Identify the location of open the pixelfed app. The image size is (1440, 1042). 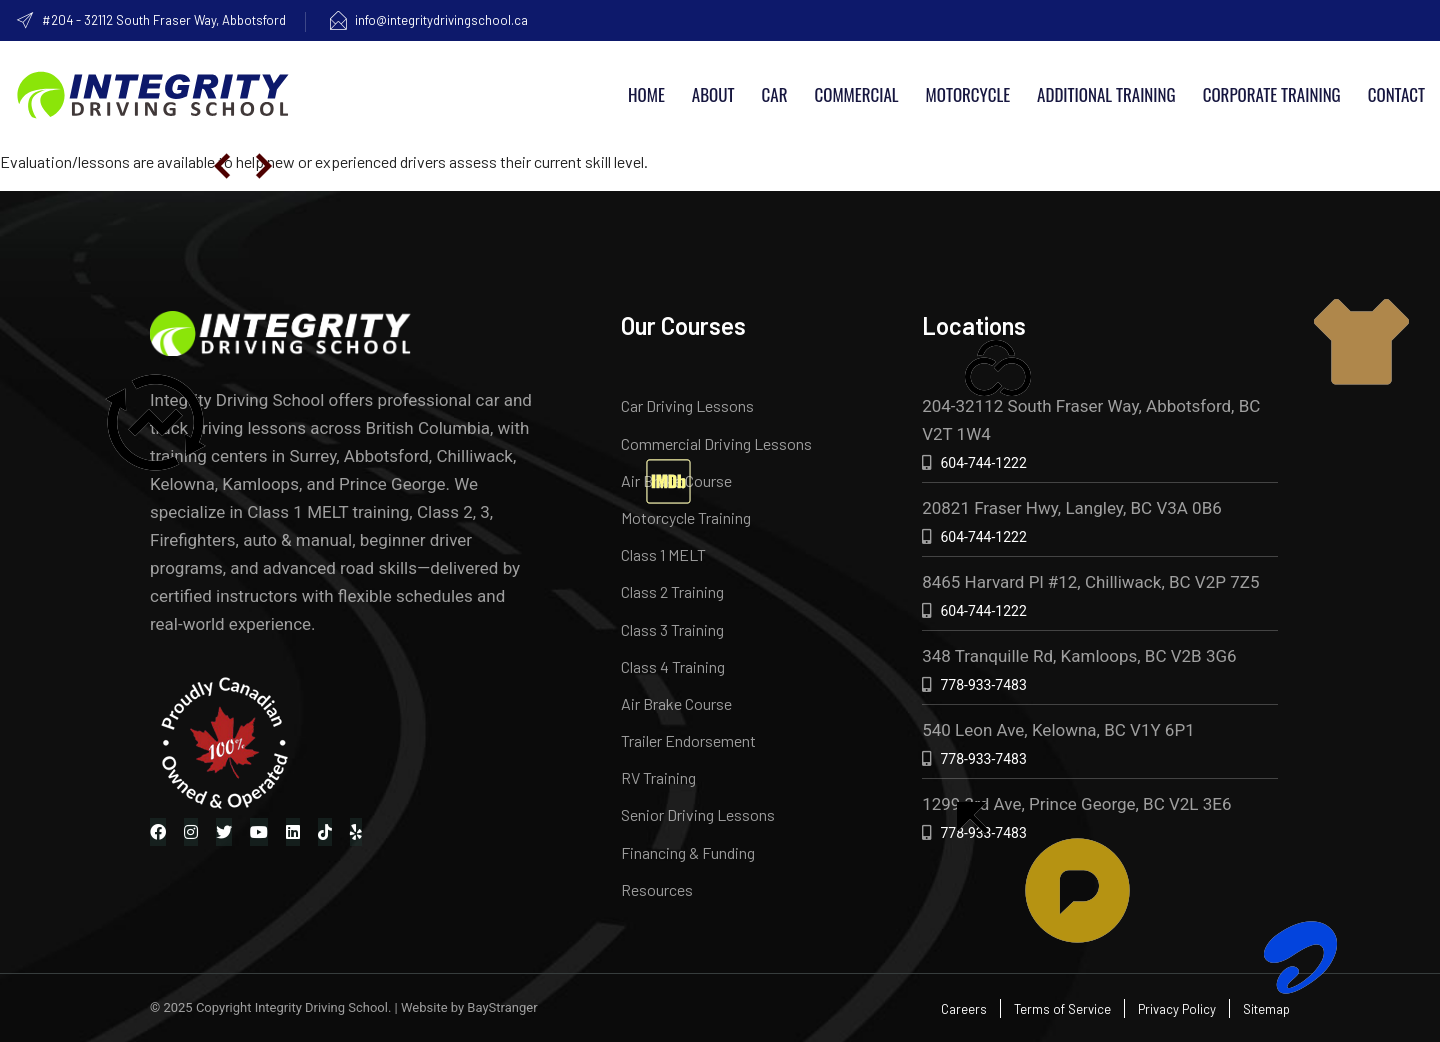
(1077, 890).